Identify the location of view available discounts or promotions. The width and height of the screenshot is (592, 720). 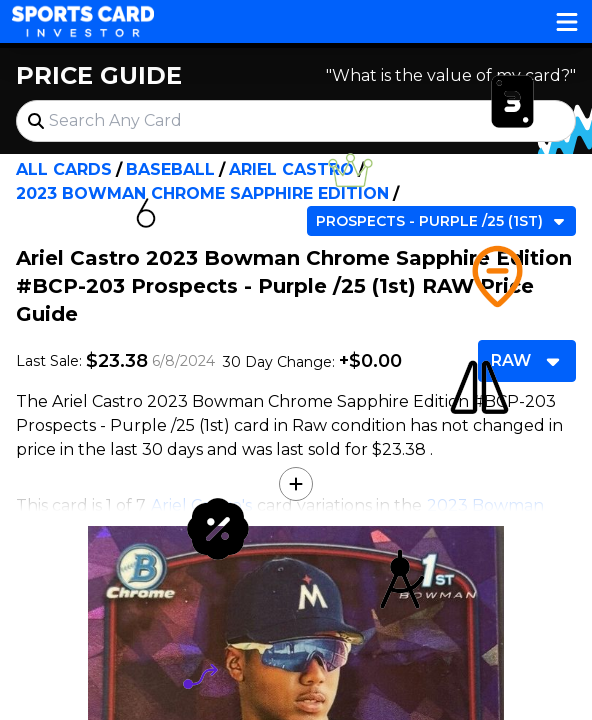
(218, 529).